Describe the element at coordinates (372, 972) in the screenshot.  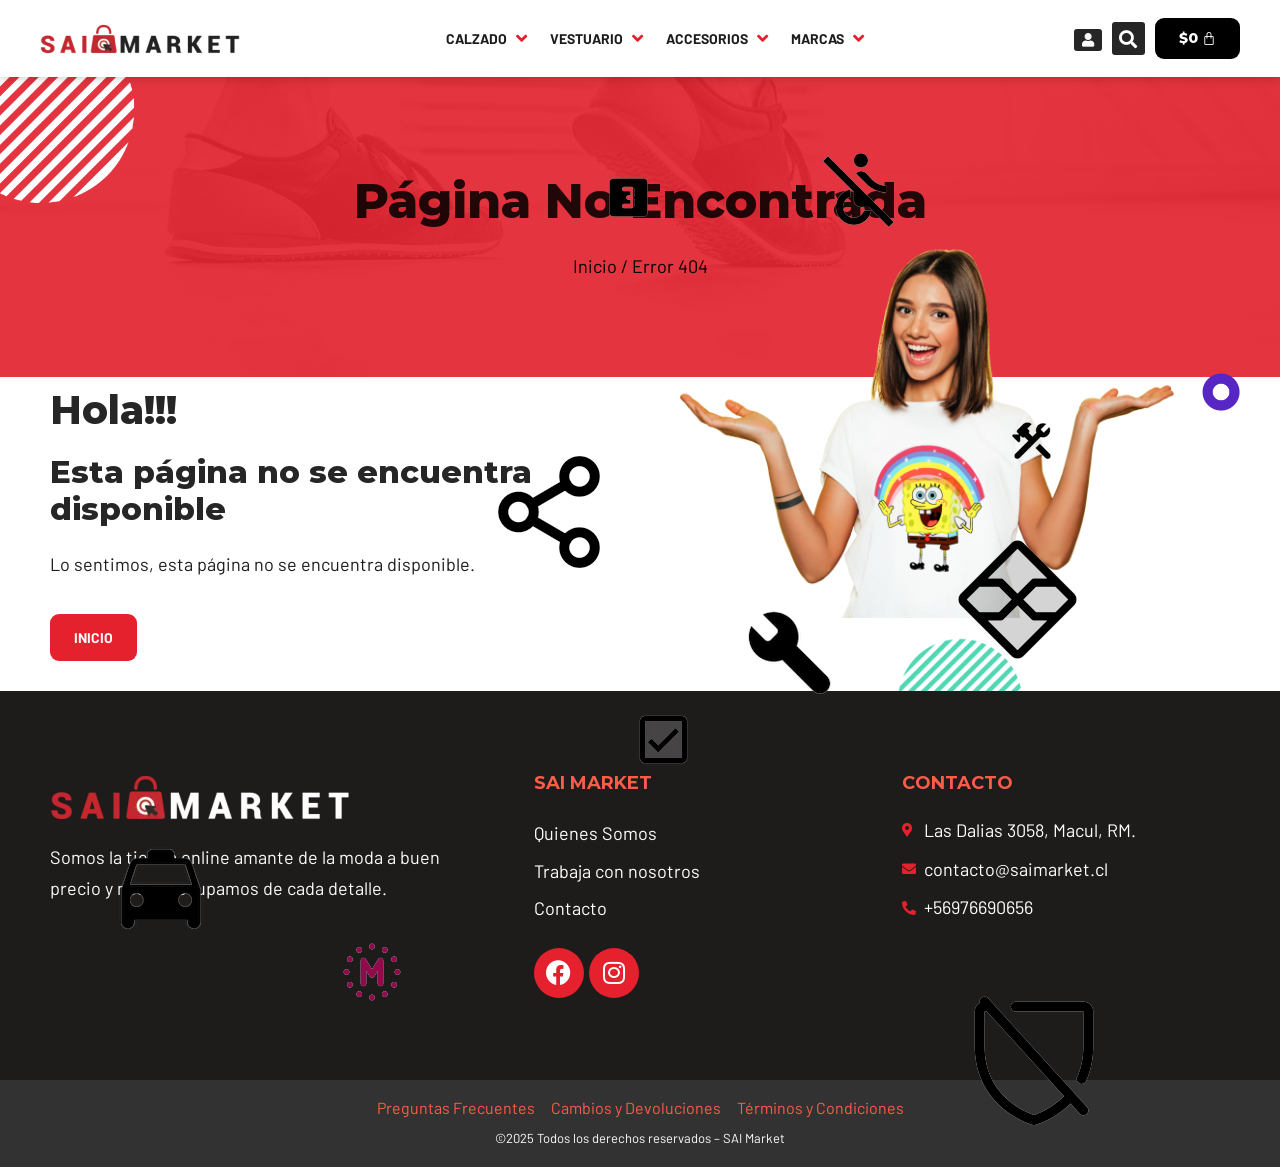
I see `indicates a pending or loading state for a menu item` at that location.